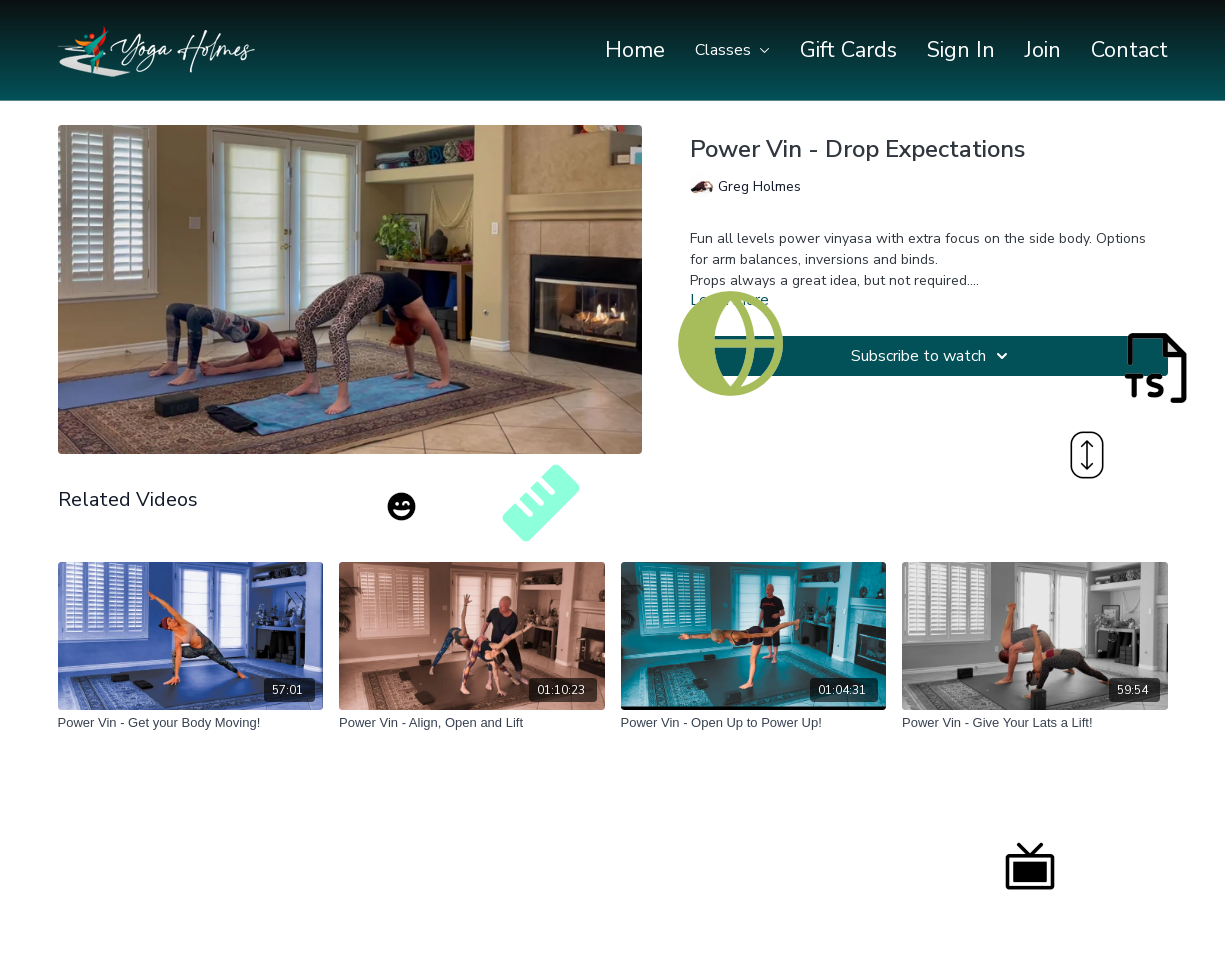 The image size is (1225, 974). Describe the element at coordinates (1157, 368) in the screenshot. I see `typescript source file` at that location.